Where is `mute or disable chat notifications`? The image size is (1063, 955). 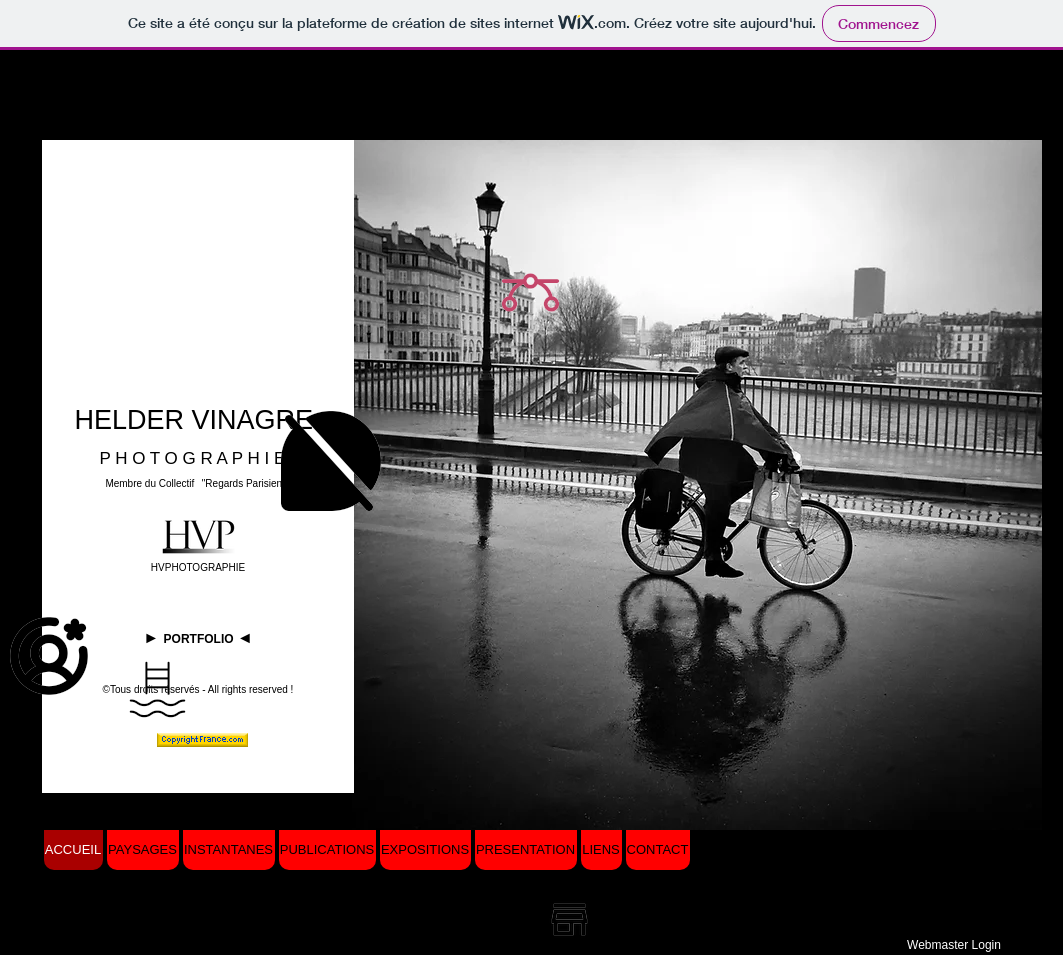
mute or disable chat notifications is located at coordinates (329, 463).